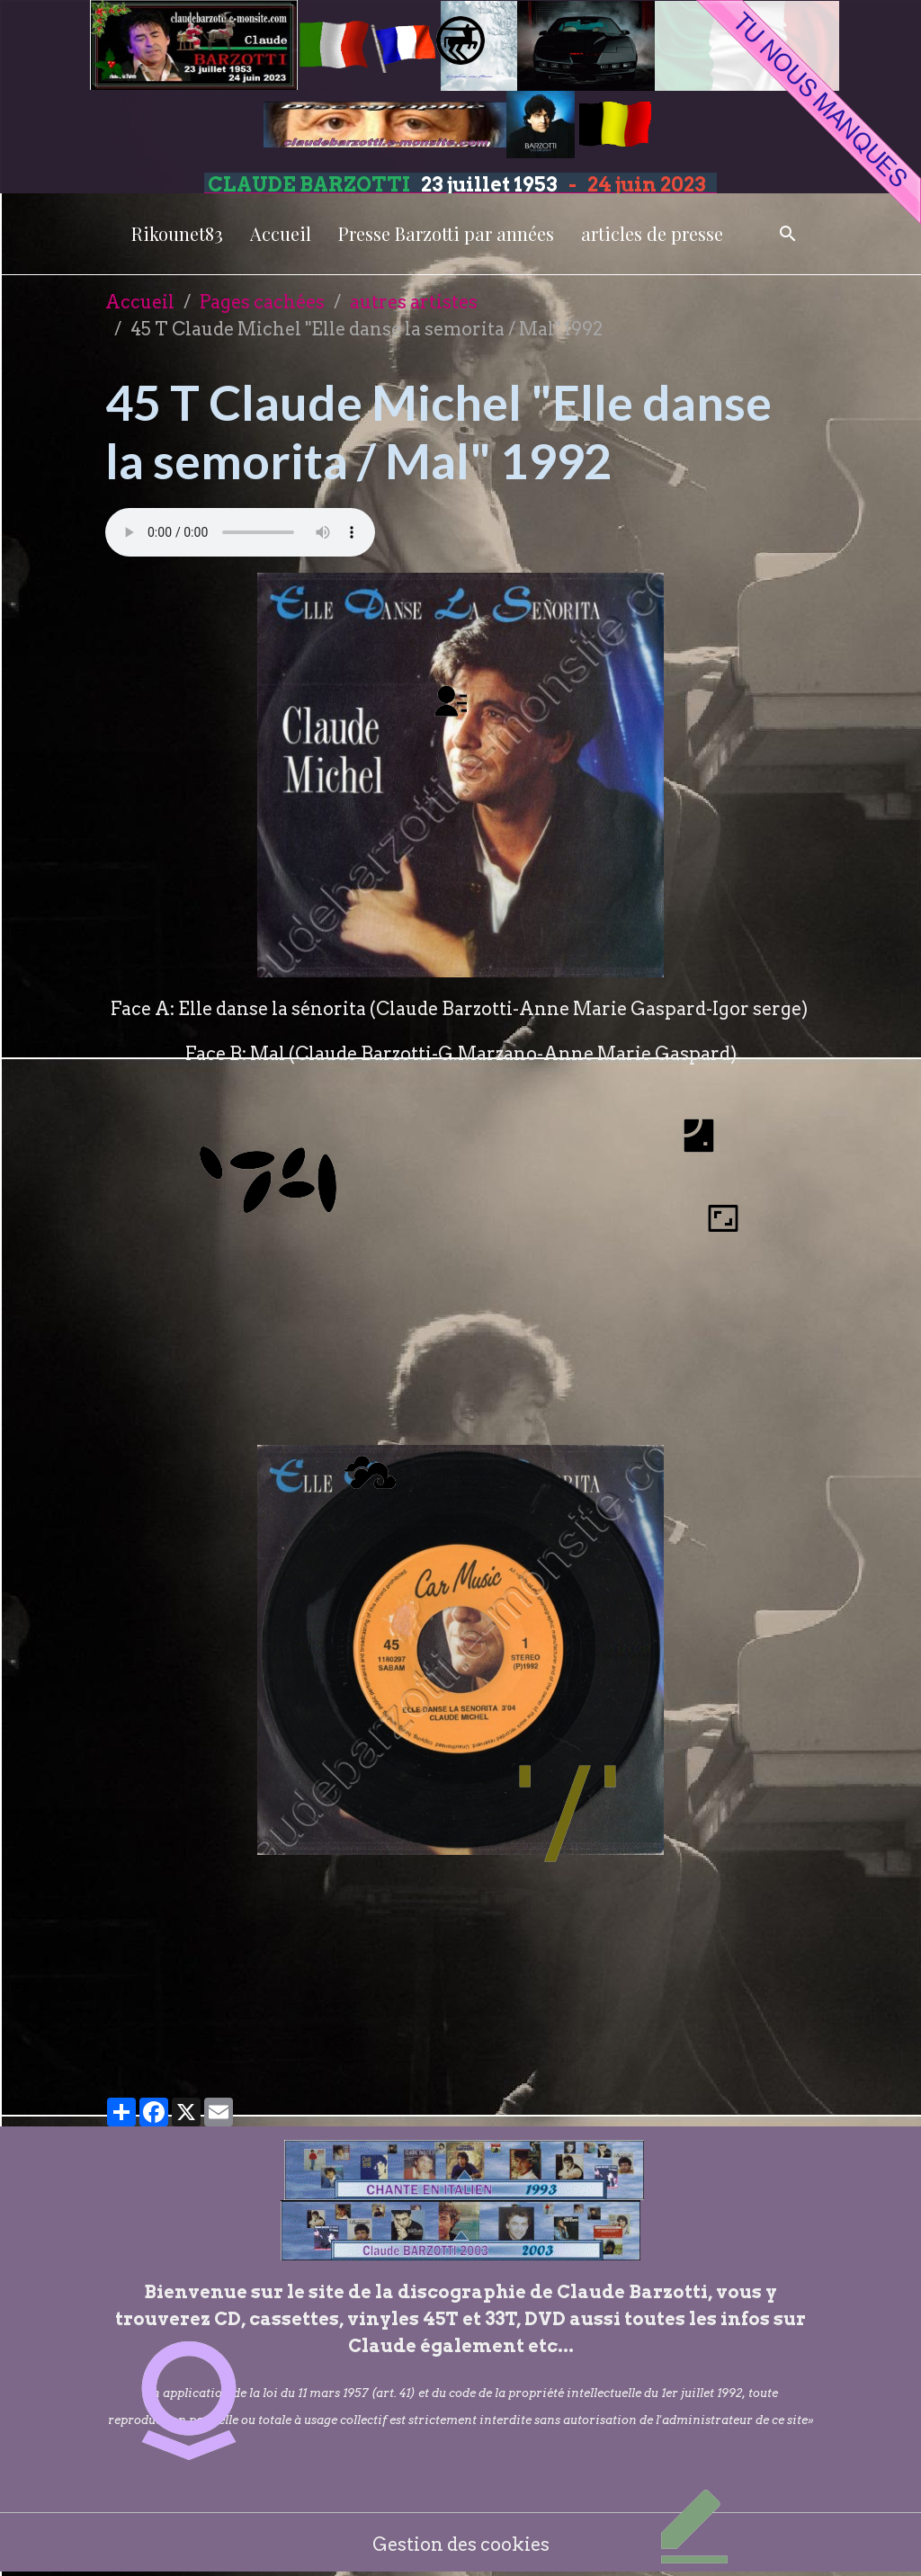  I want to click on access your contacts list, so click(449, 701).